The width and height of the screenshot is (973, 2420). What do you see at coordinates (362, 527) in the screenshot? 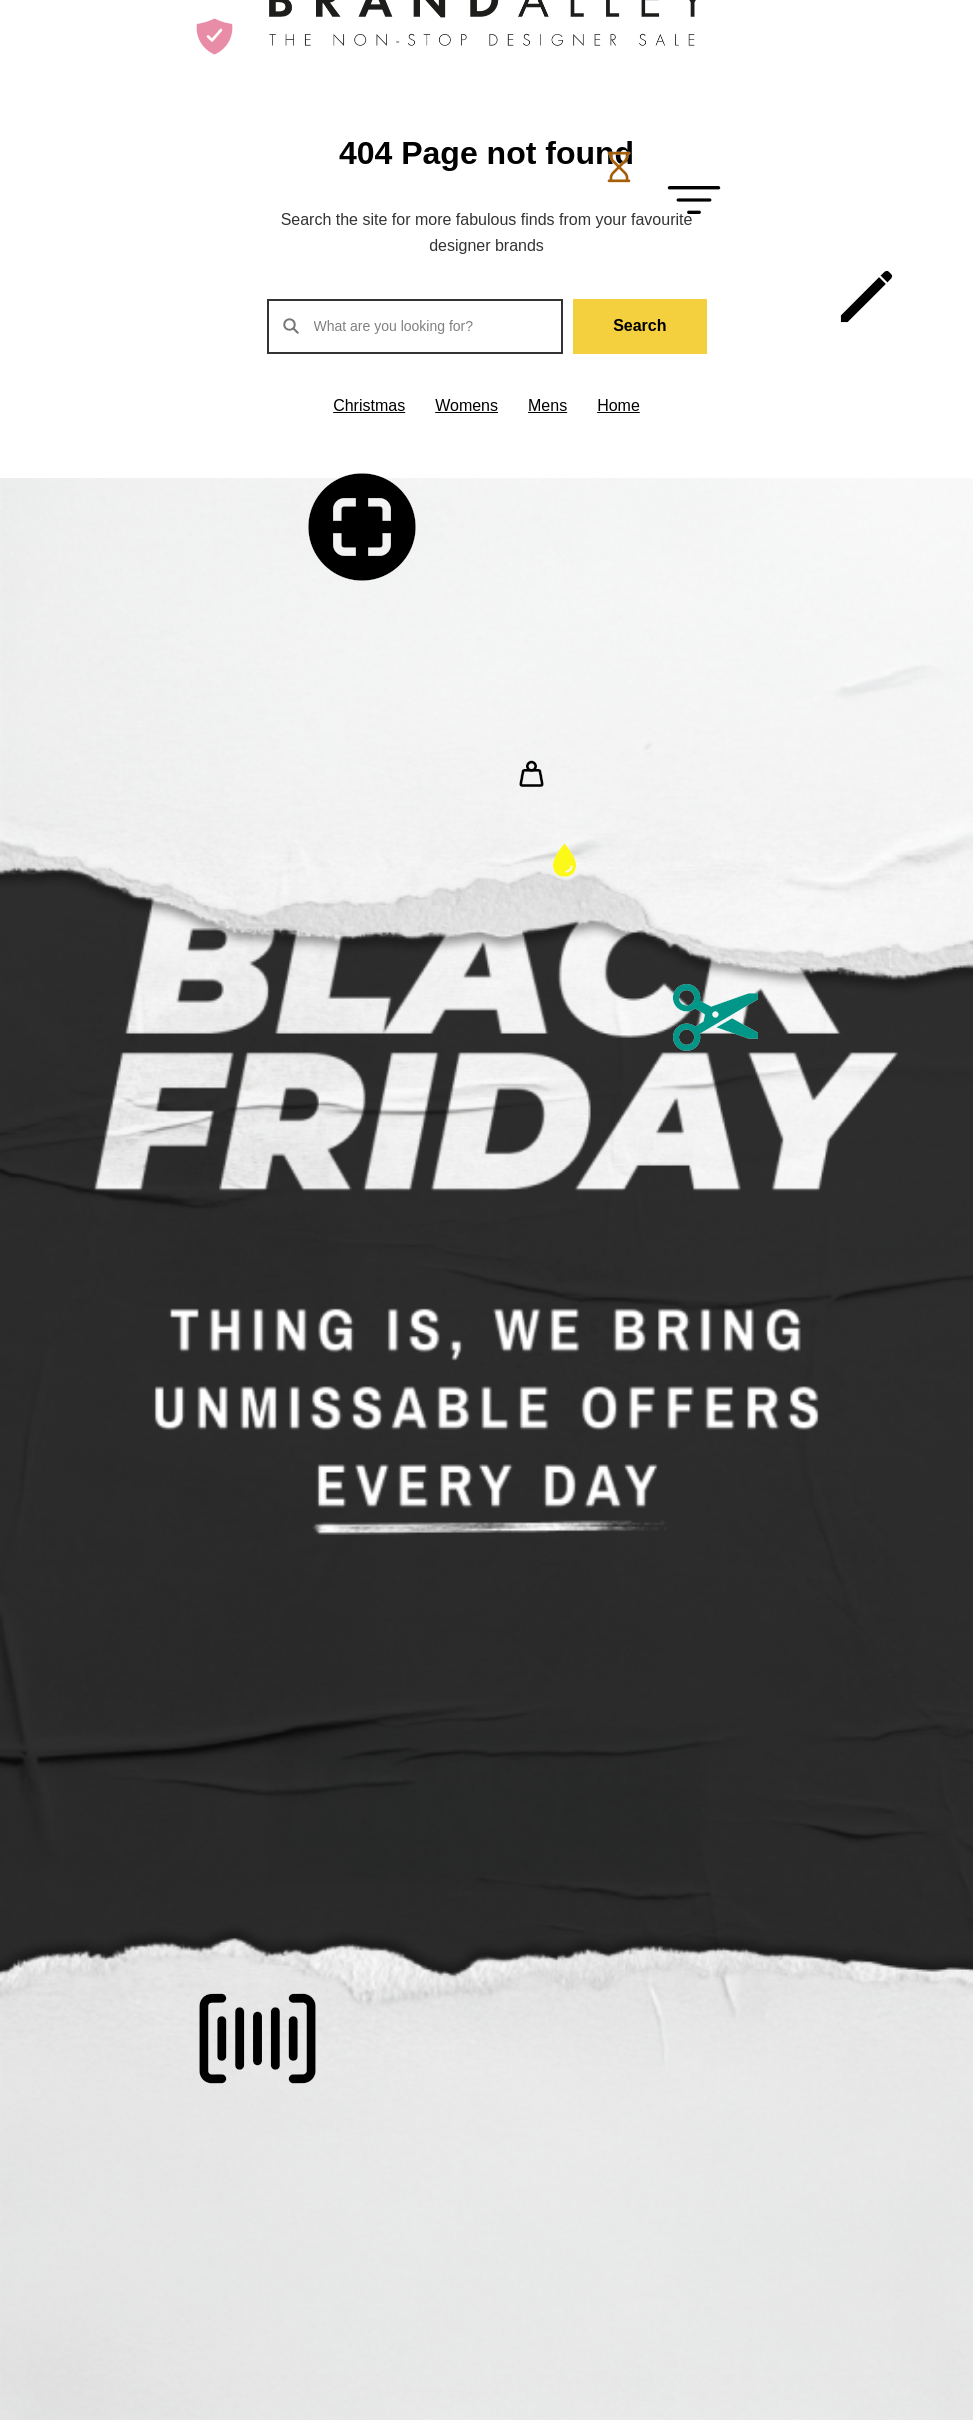
I see `tap to scan a QR code or barcode` at bounding box center [362, 527].